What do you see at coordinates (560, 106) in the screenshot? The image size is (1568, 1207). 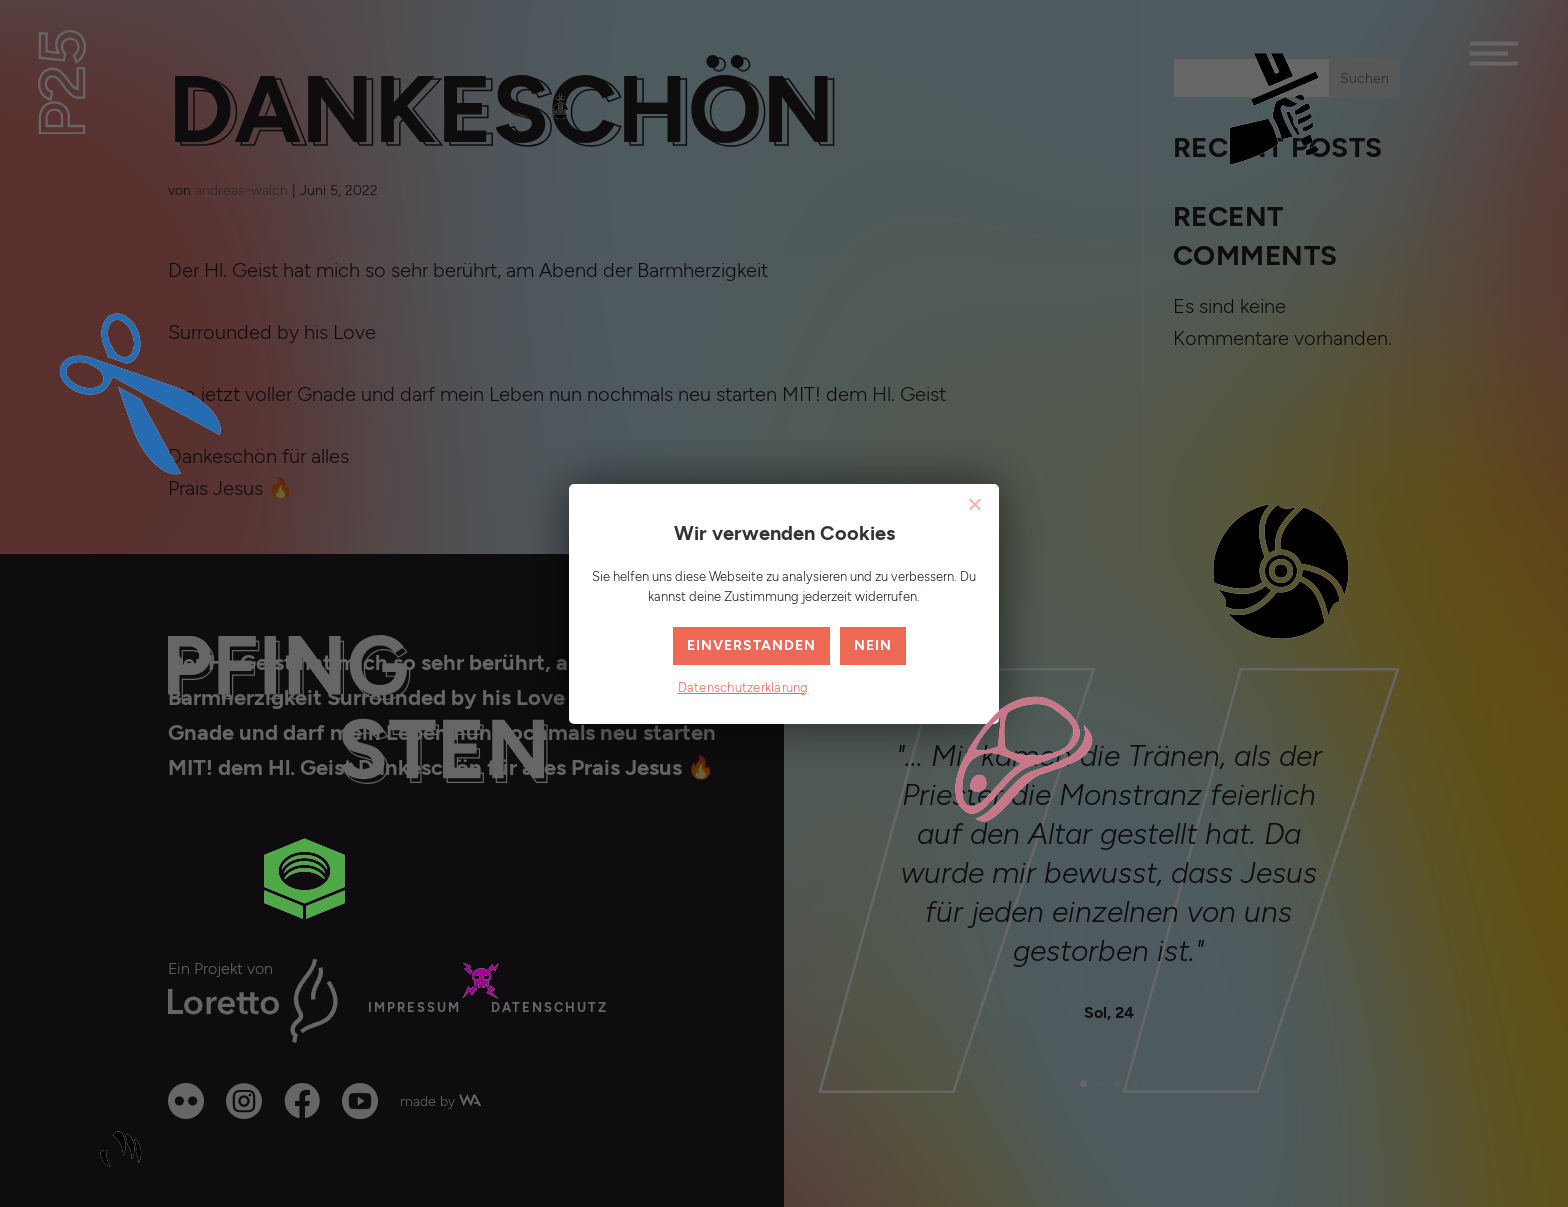 I see `holy hand grenade item or power-up in a game` at bounding box center [560, 106].